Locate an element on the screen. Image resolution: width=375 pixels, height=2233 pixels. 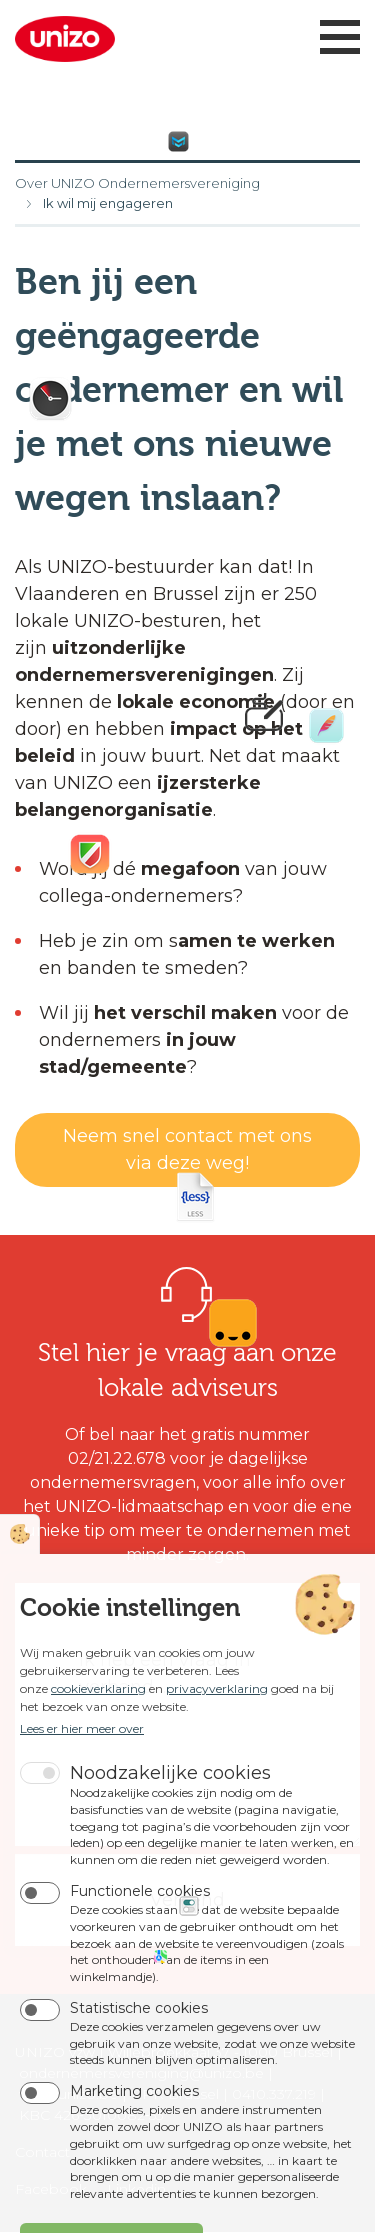
open gnome tweaks settings is located at coordinates (189, 1906).